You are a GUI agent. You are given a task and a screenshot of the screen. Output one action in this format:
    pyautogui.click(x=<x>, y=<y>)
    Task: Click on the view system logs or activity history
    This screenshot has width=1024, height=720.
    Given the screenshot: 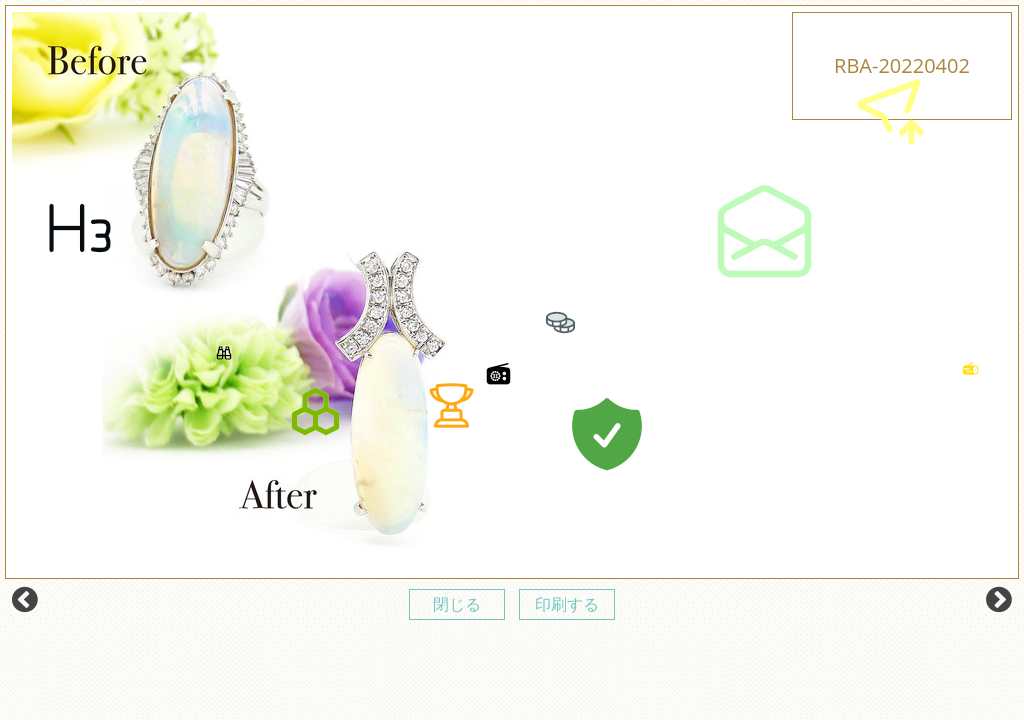 What is the action you would take?
    pyautogui.click(x=970, y=369)
    